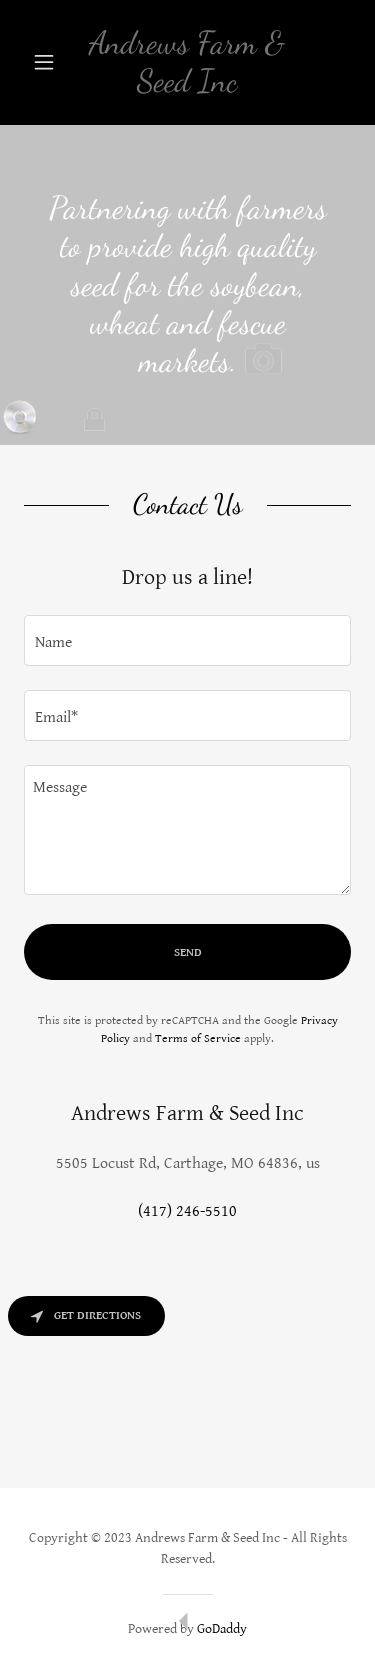  Describe the element at coordinates (263, 358) in the screenshot. I see `open your pictures folder` at that location.